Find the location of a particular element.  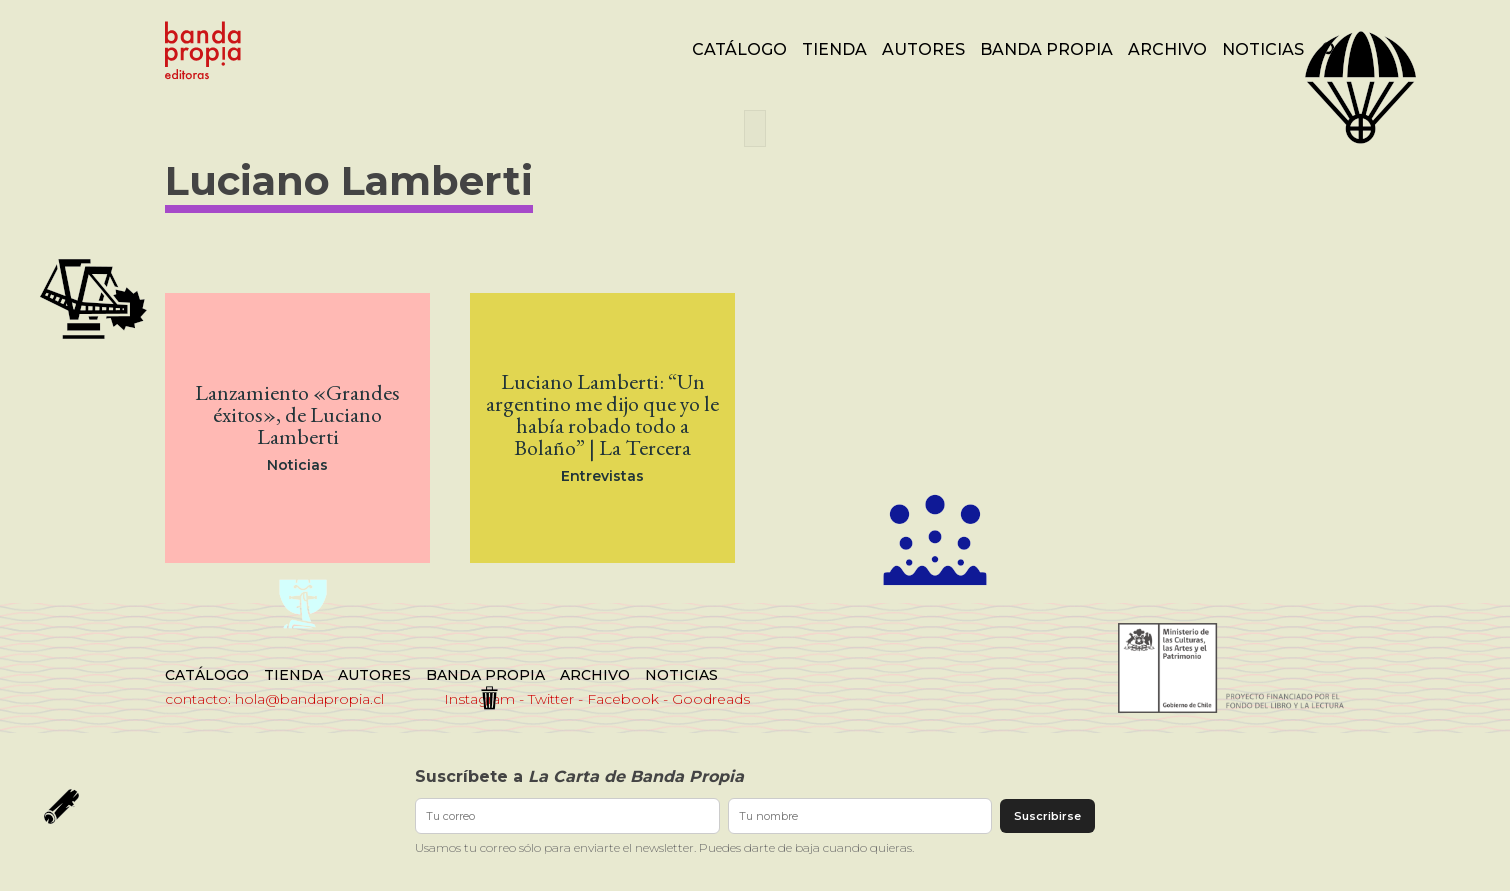

indicates lava or molten terrain hazard is located at coordinates (935, 540).